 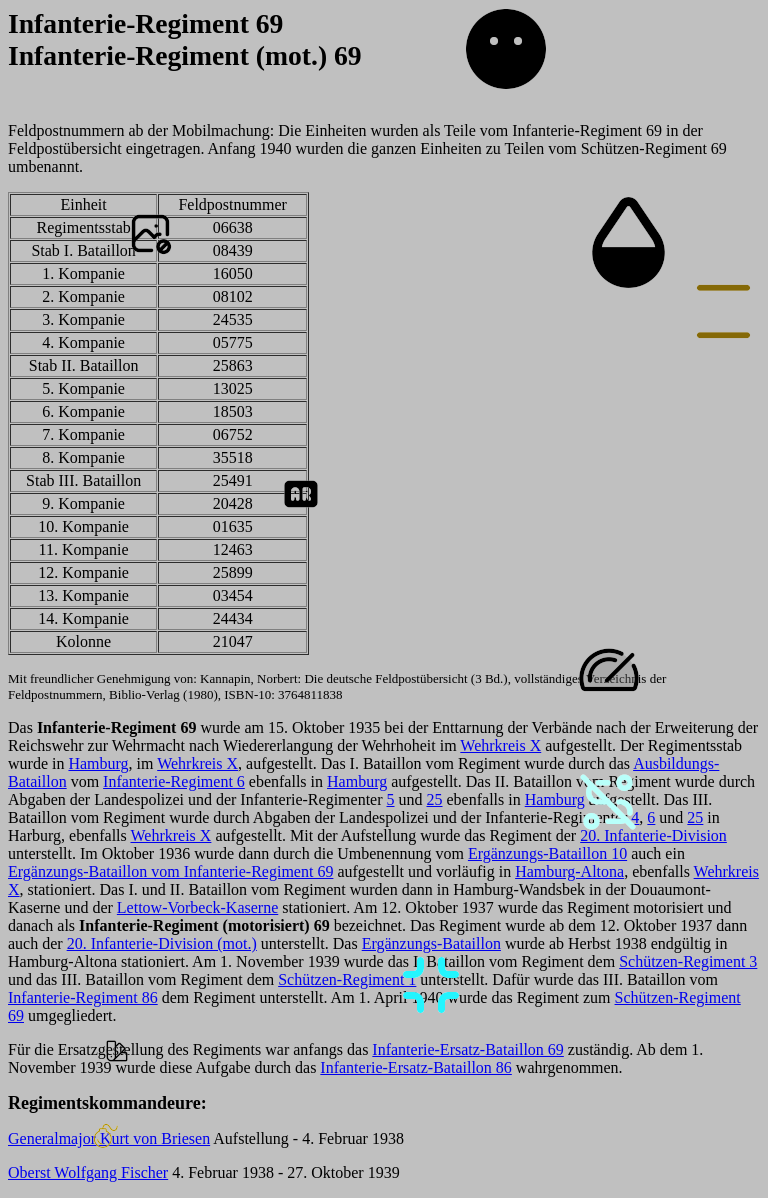 I want to click on adjust water or liquid fill level, so click(x=628, y=242).